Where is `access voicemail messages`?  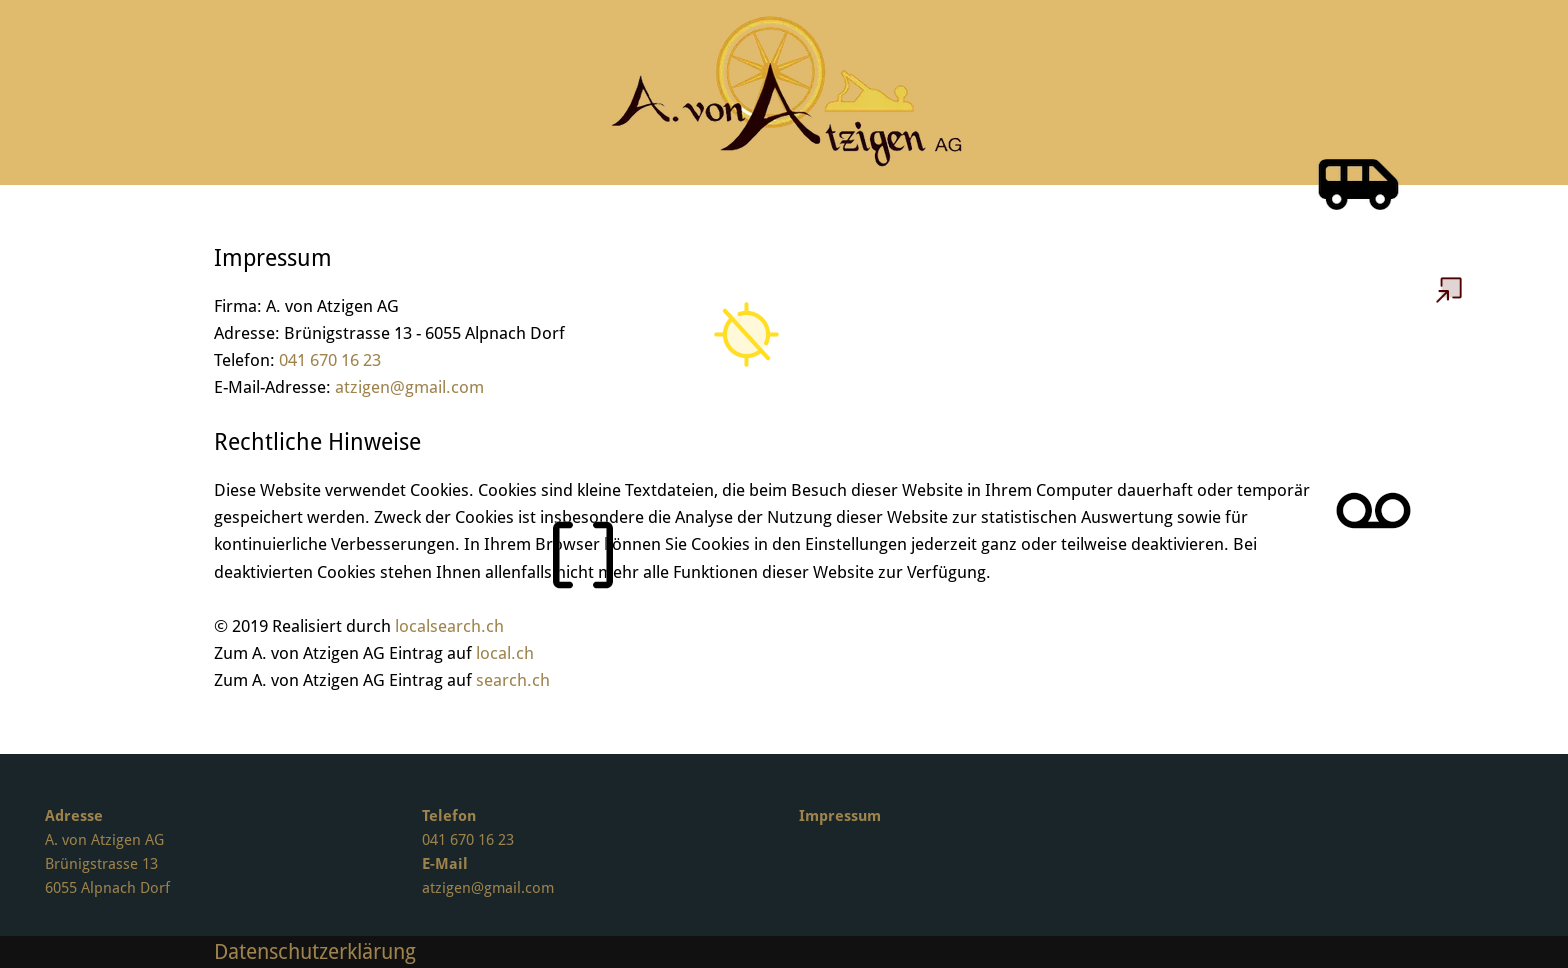
access voicemail messages is located at coordinates (1373, 510).